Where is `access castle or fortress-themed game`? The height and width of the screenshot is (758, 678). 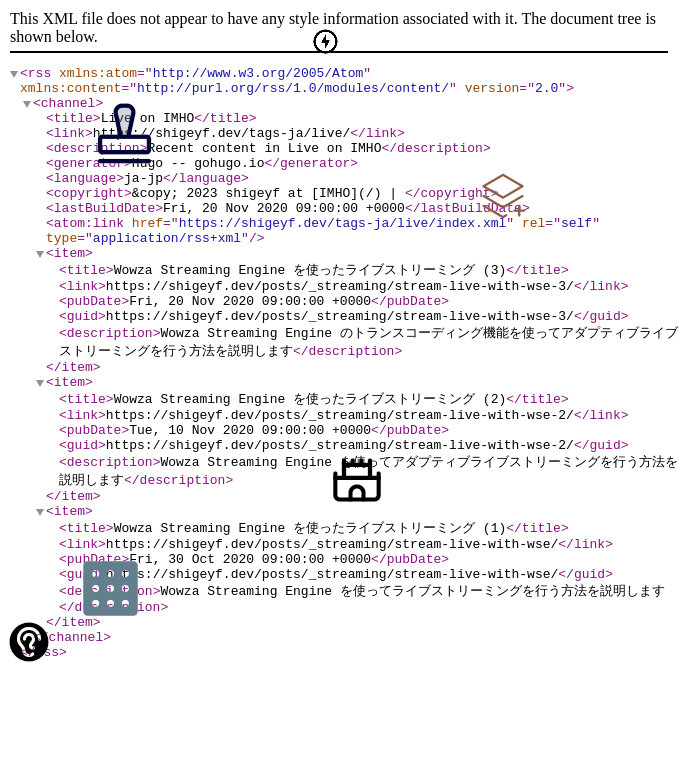
access castle or fortress-themed game is located at coordinates (357, 480).